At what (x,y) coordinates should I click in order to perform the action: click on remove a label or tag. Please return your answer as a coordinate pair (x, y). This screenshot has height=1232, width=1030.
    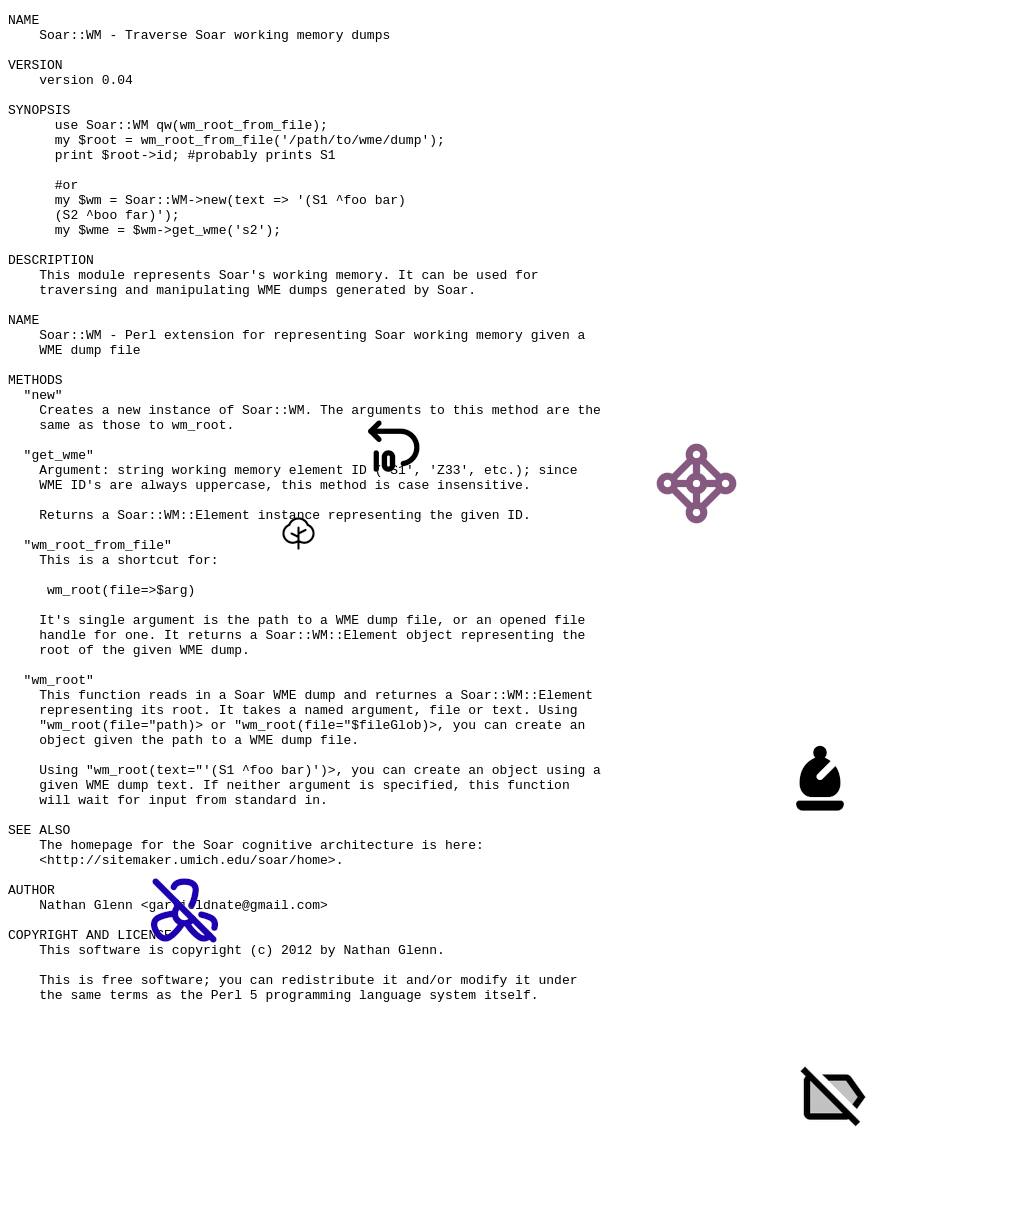
    Looking at the image, I should click on (833, 1097).